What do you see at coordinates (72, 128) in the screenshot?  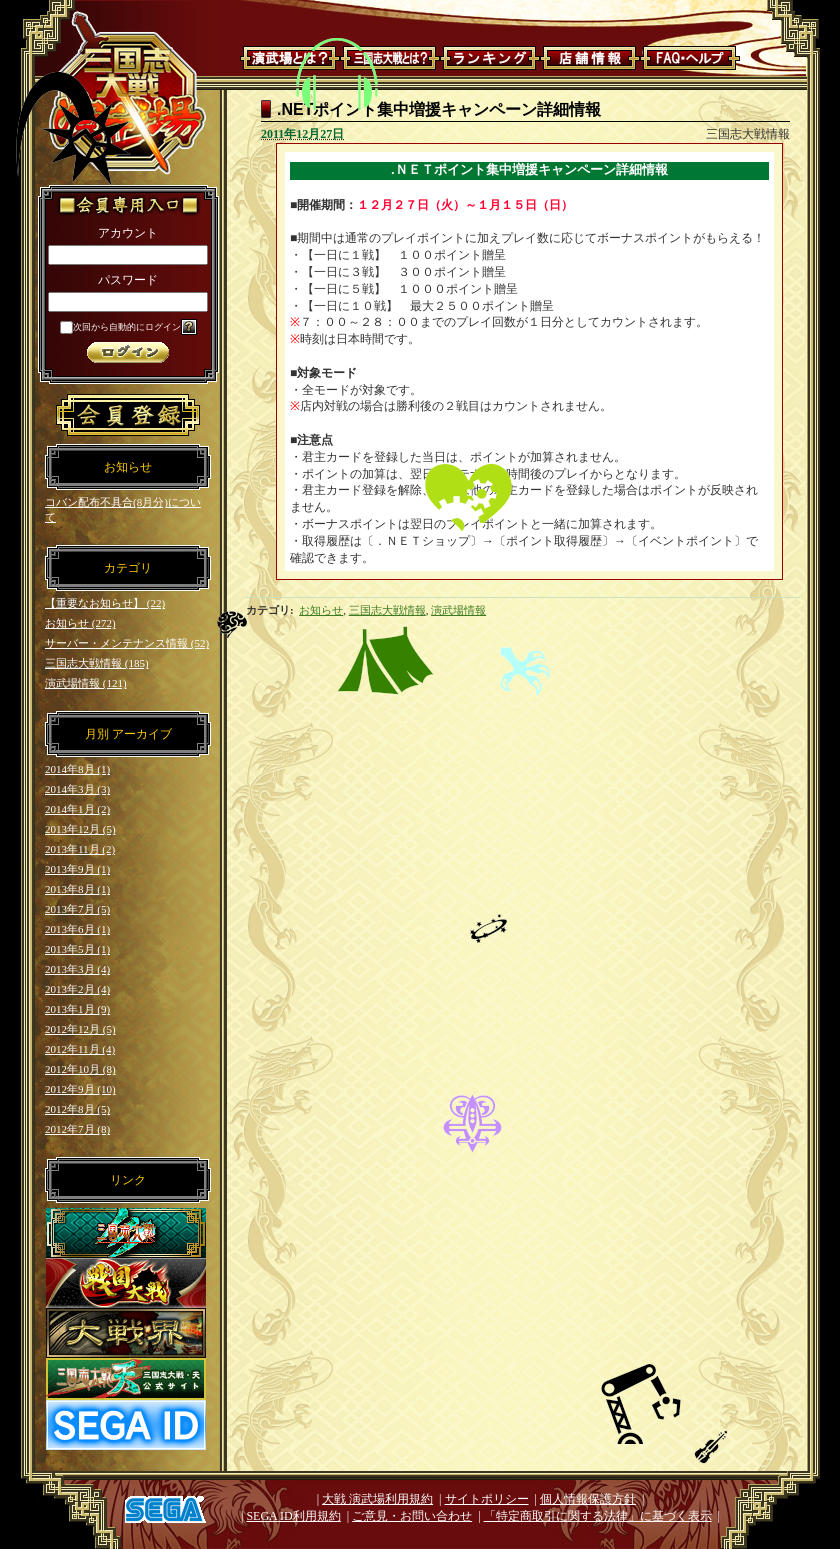 I see `basketball slam dunk with impact effect` at bounding box center [72, 128].